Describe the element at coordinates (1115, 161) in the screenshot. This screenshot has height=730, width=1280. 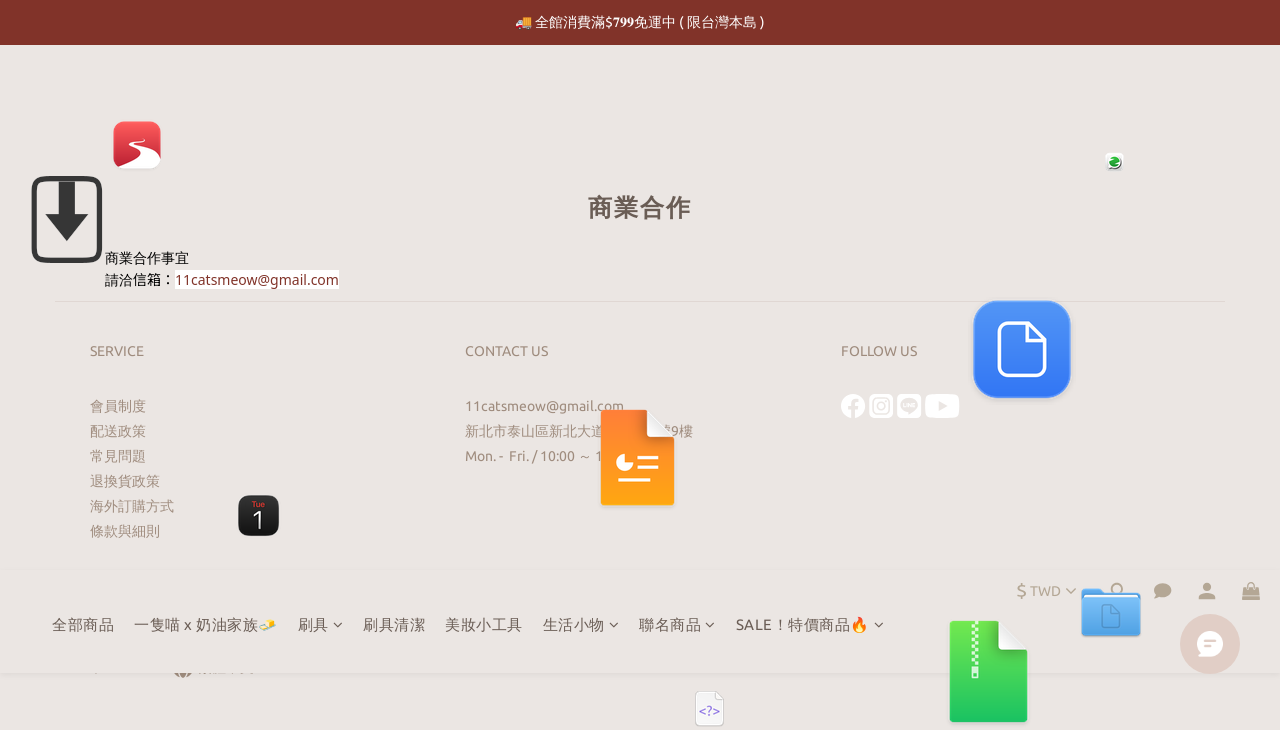
I see `open zapzap messaging app` at that location.